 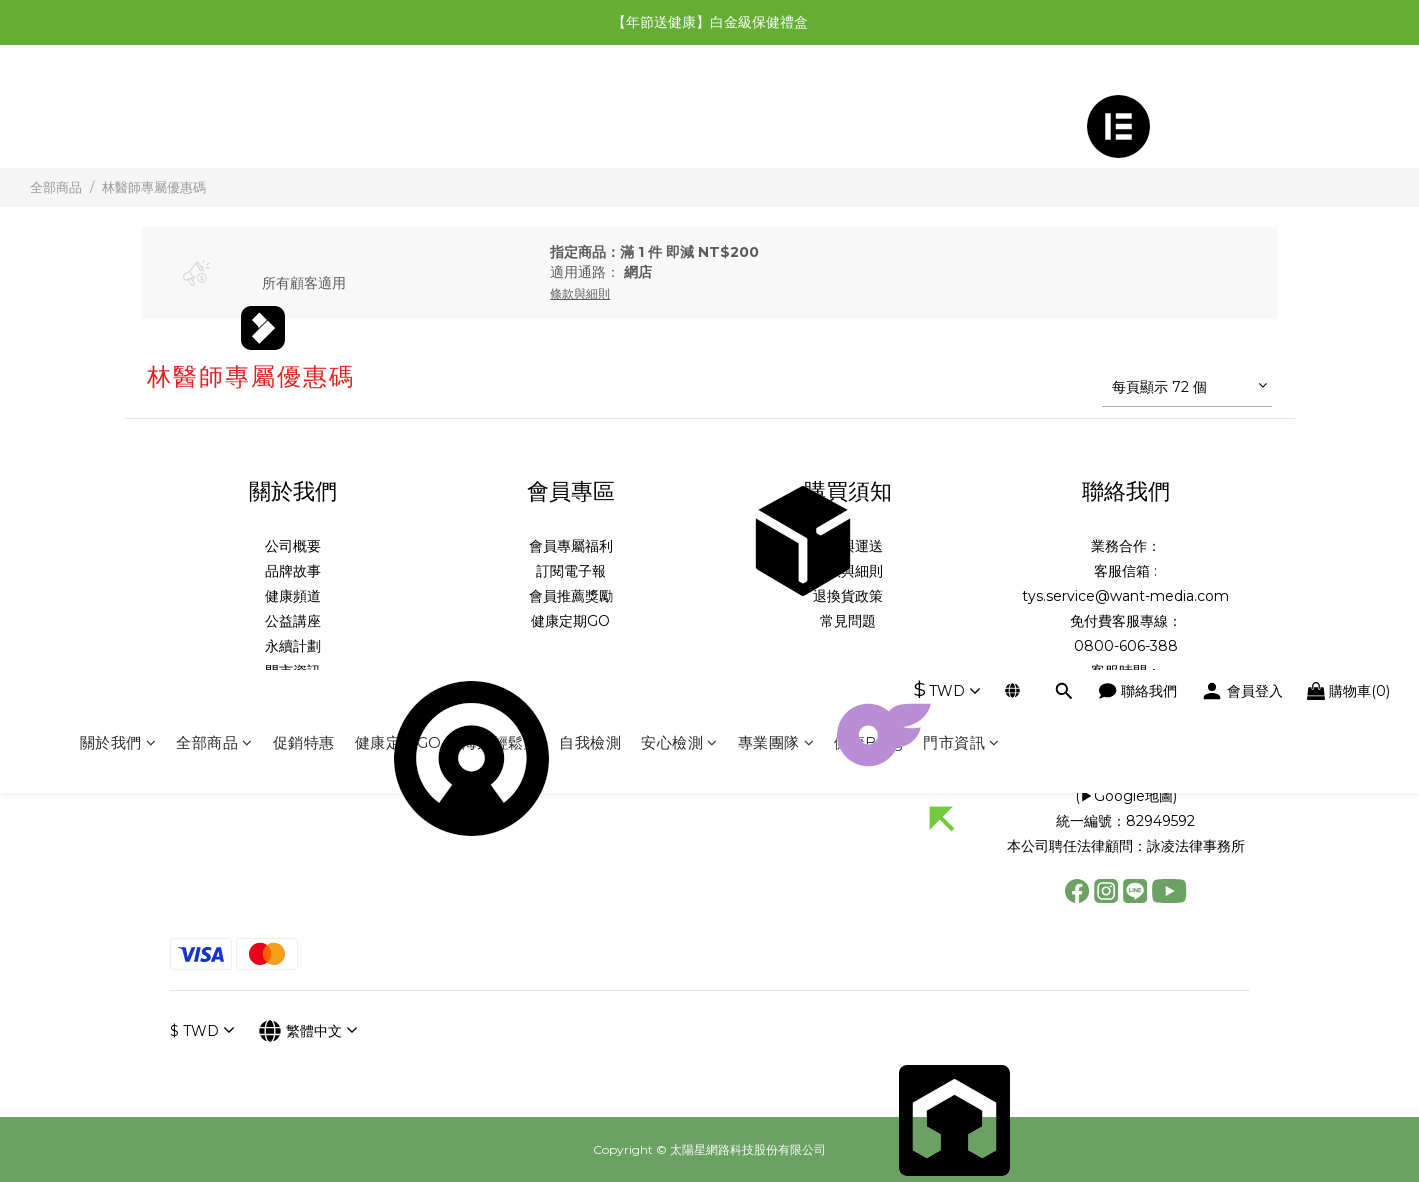 I want to click on open wondershare filmora video editor, so click(x=263, y=328).